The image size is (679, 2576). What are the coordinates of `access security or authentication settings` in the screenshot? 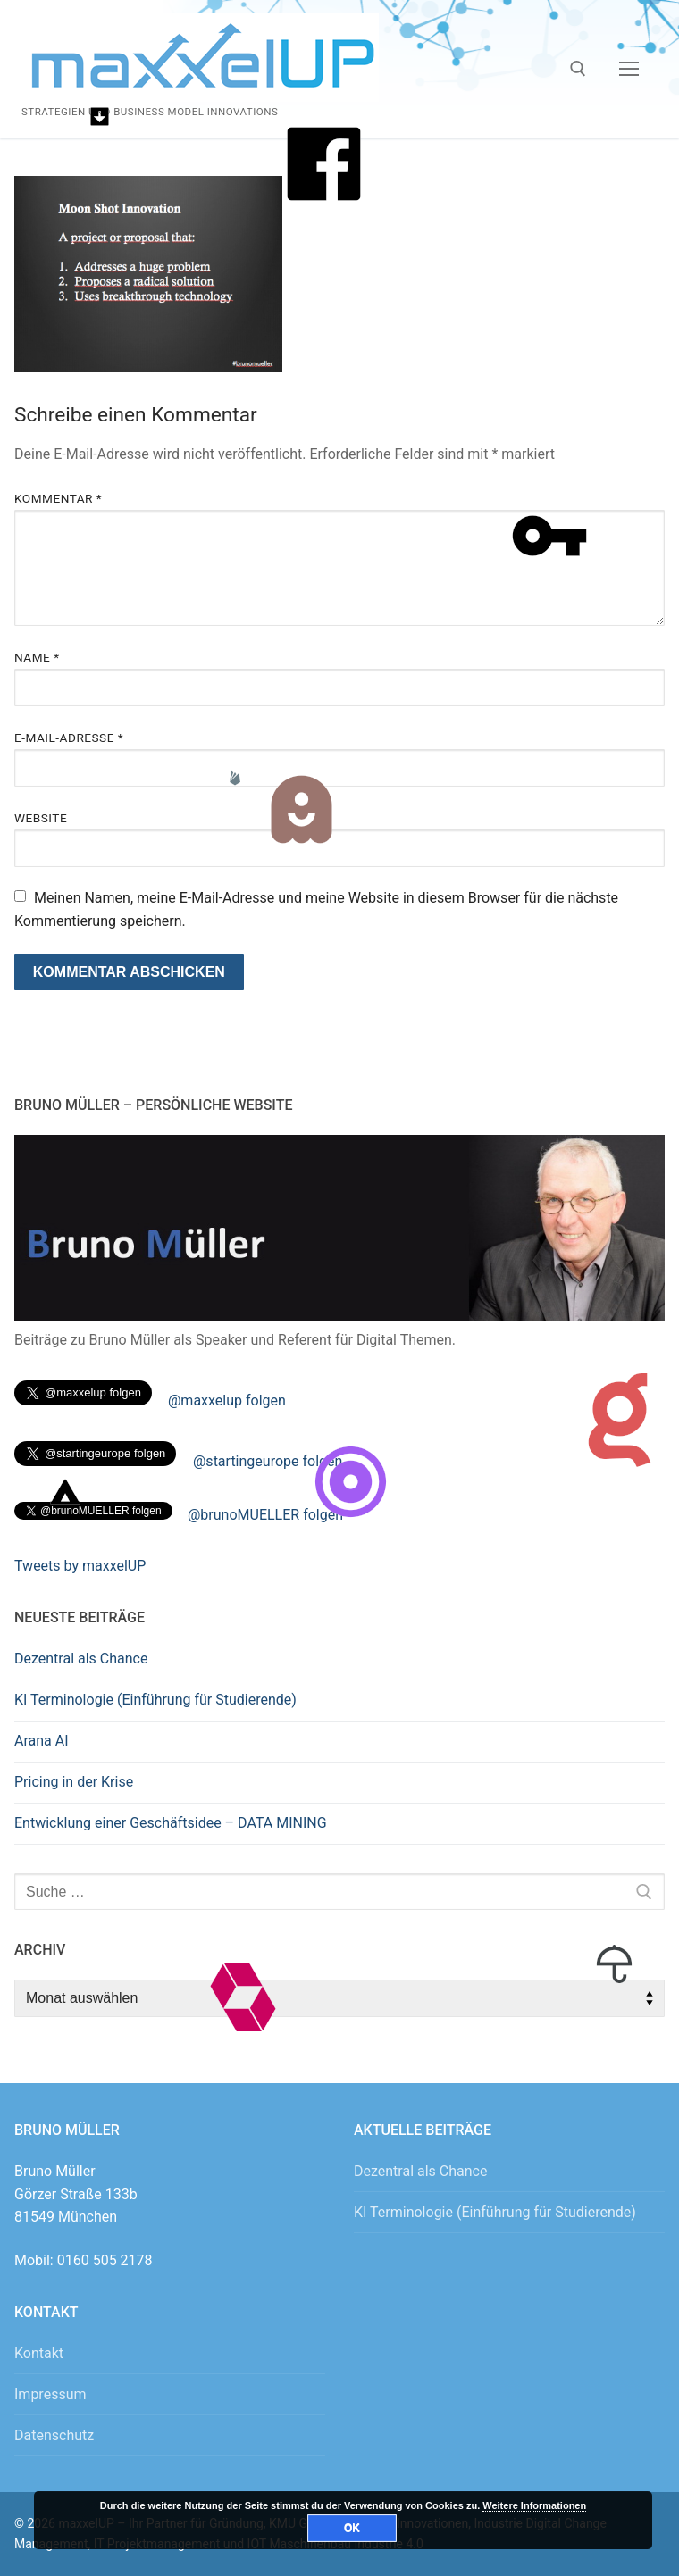 It's located at (549, 536).